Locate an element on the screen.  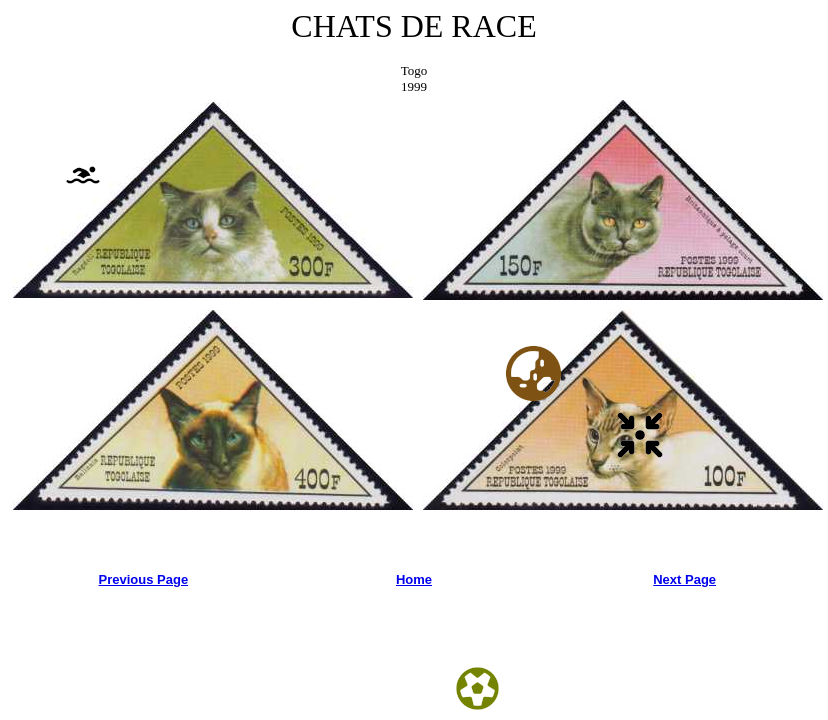
access swimming pool or aquatic facilities is located at coordinates (83, 175).